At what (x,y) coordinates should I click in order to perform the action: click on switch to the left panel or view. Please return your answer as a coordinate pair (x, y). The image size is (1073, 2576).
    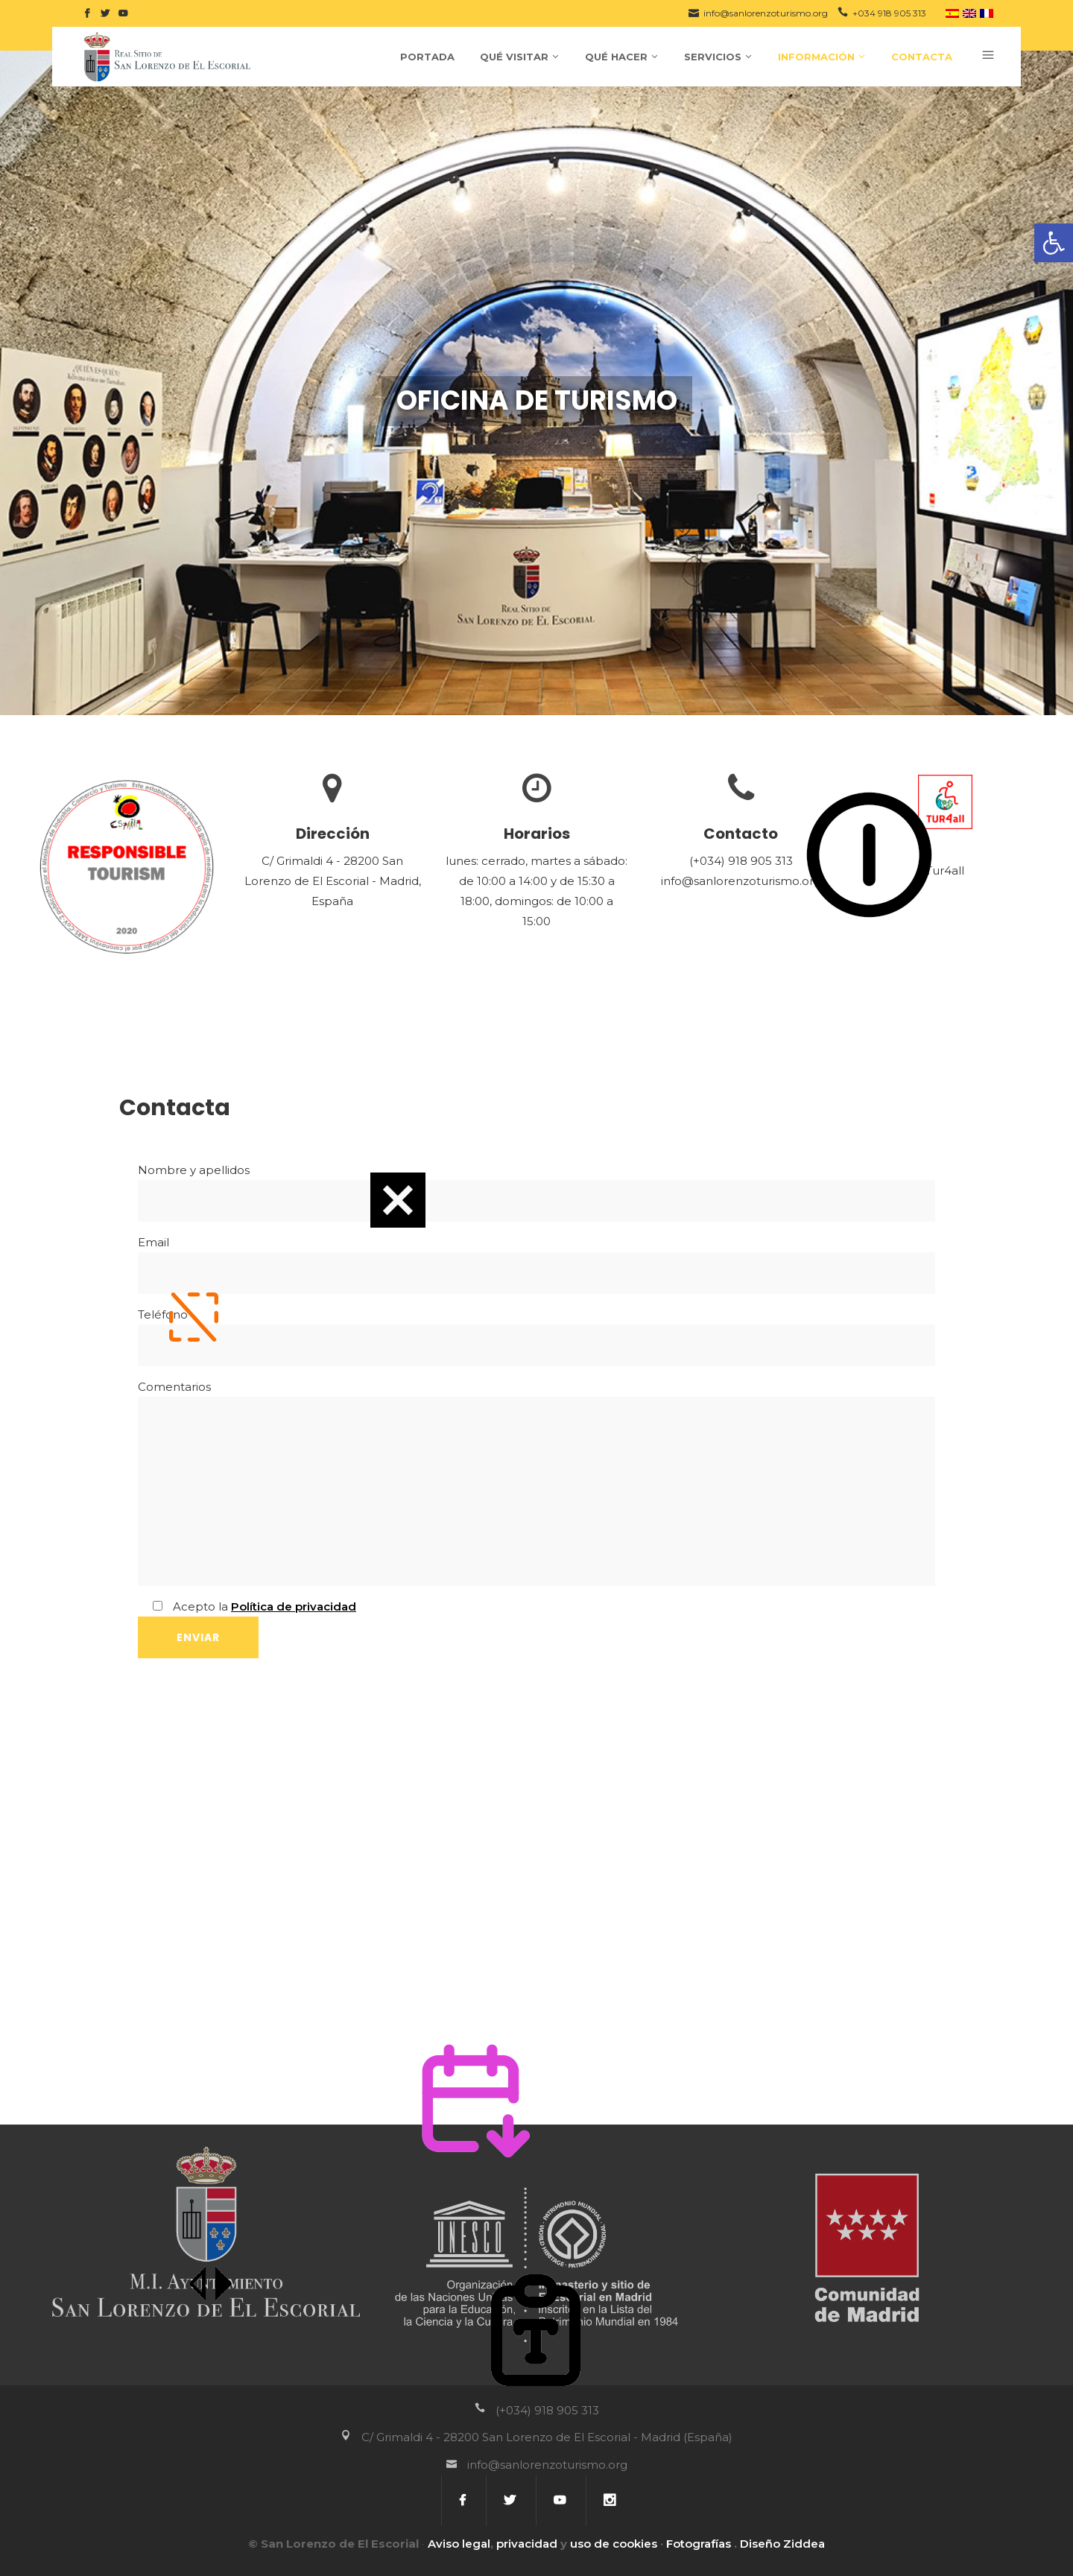
    Looking at the image, I should click on (210, 2283).